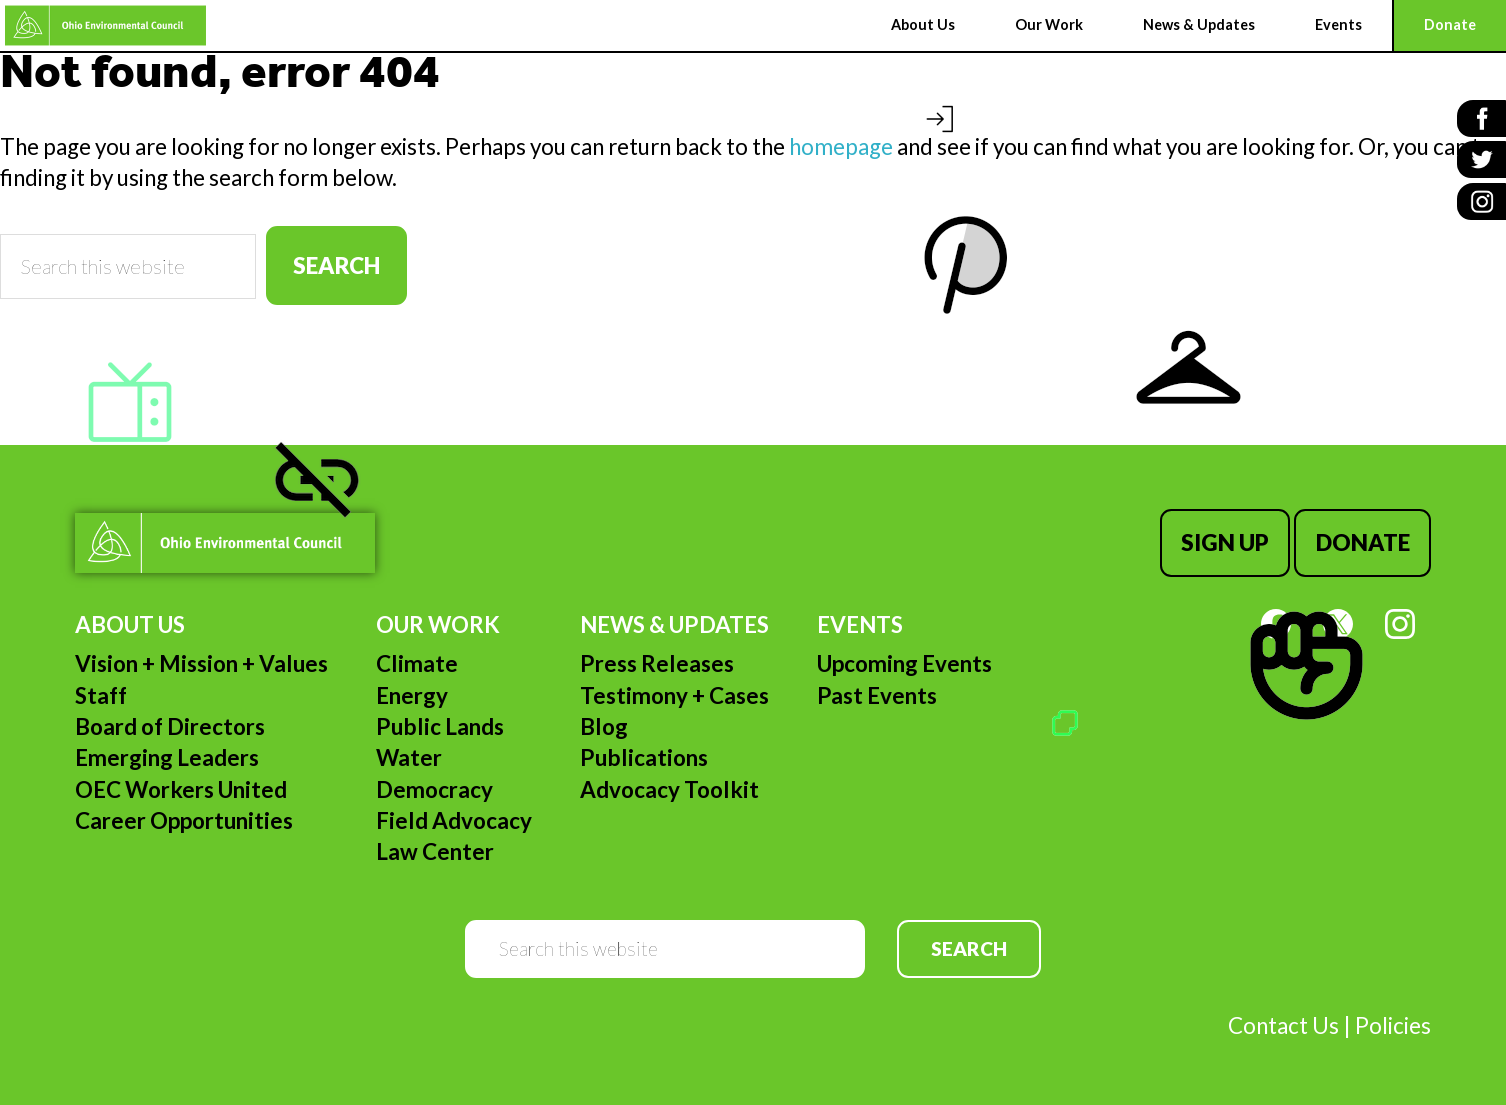 This screenshot has width=1506, height=1105. I want to click on unlink or disconnect a shared item, so click(317, 480).